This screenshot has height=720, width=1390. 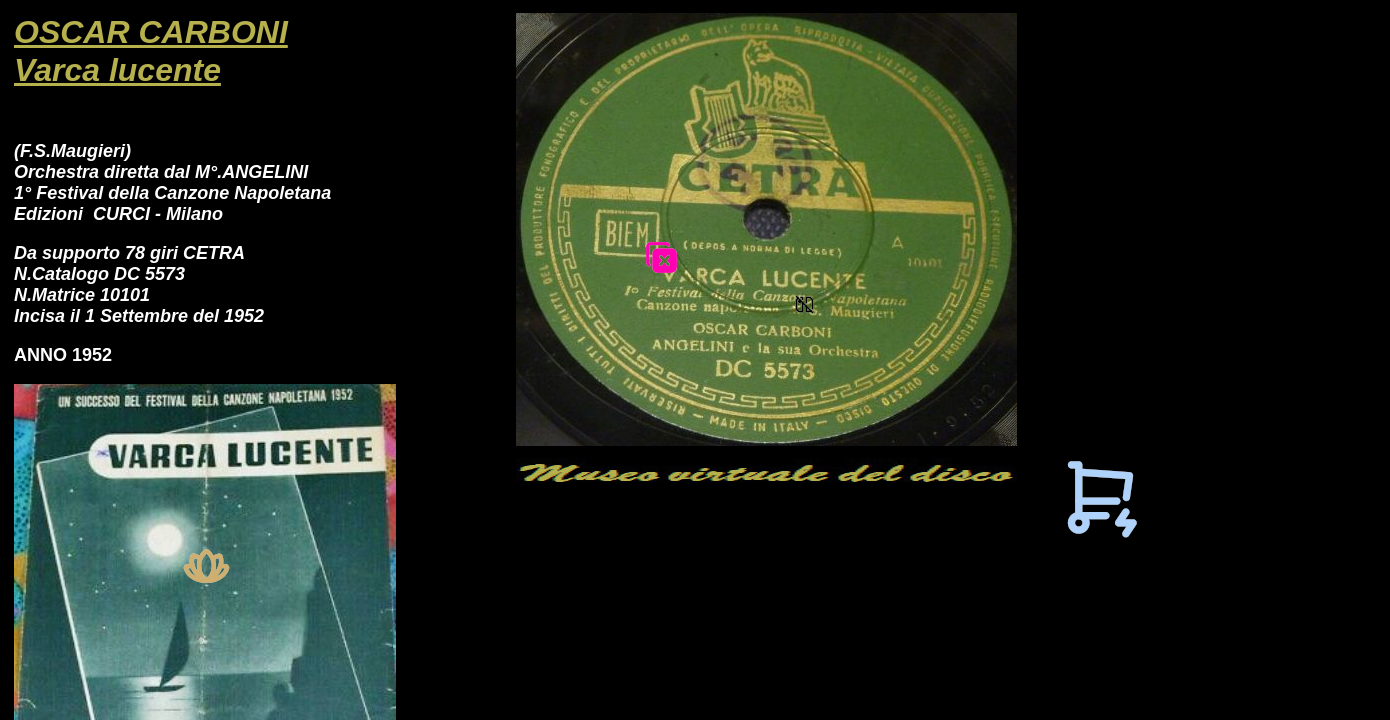 What do you see at coordinates (661, 257) in the screenshot?
I see `cancel or remove copied content` at bounding box center [661, 257].